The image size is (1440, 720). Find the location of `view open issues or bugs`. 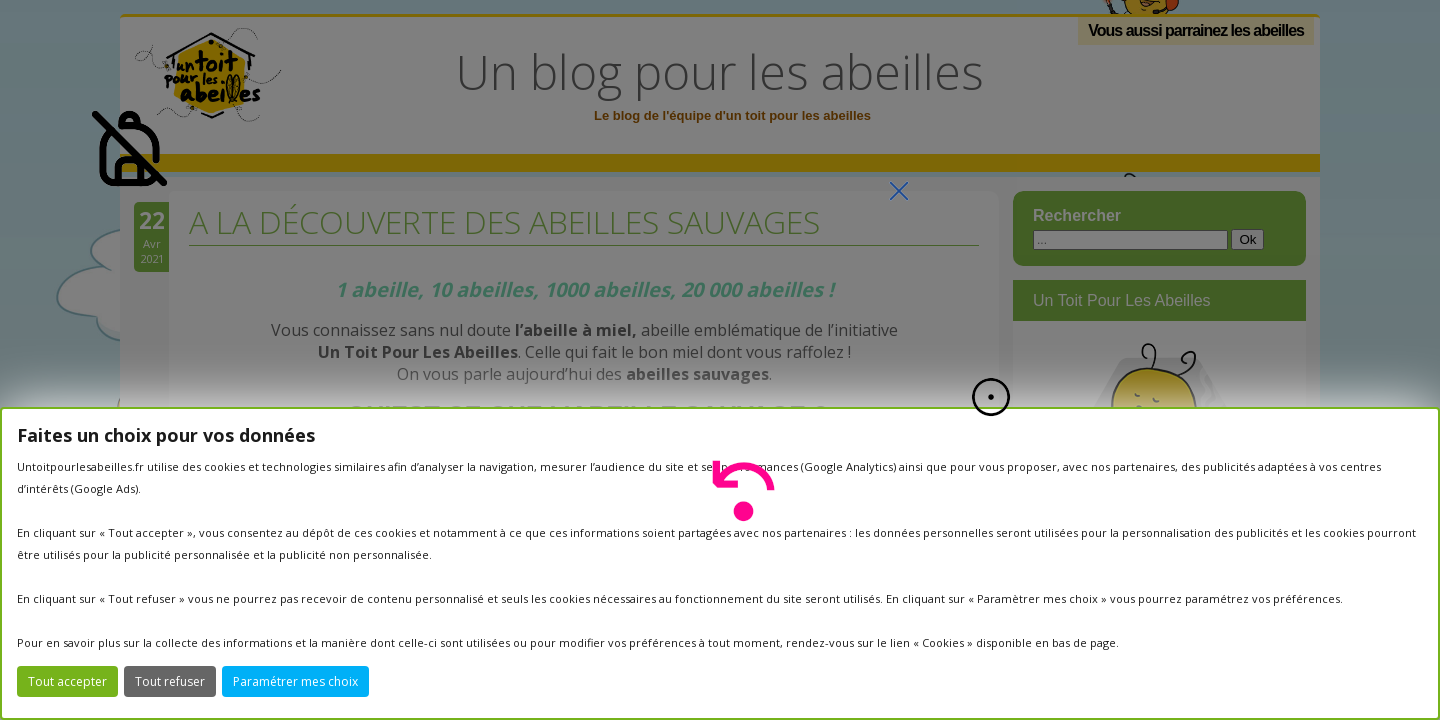

view open issues or bugs is located at coordinates (992, 398).